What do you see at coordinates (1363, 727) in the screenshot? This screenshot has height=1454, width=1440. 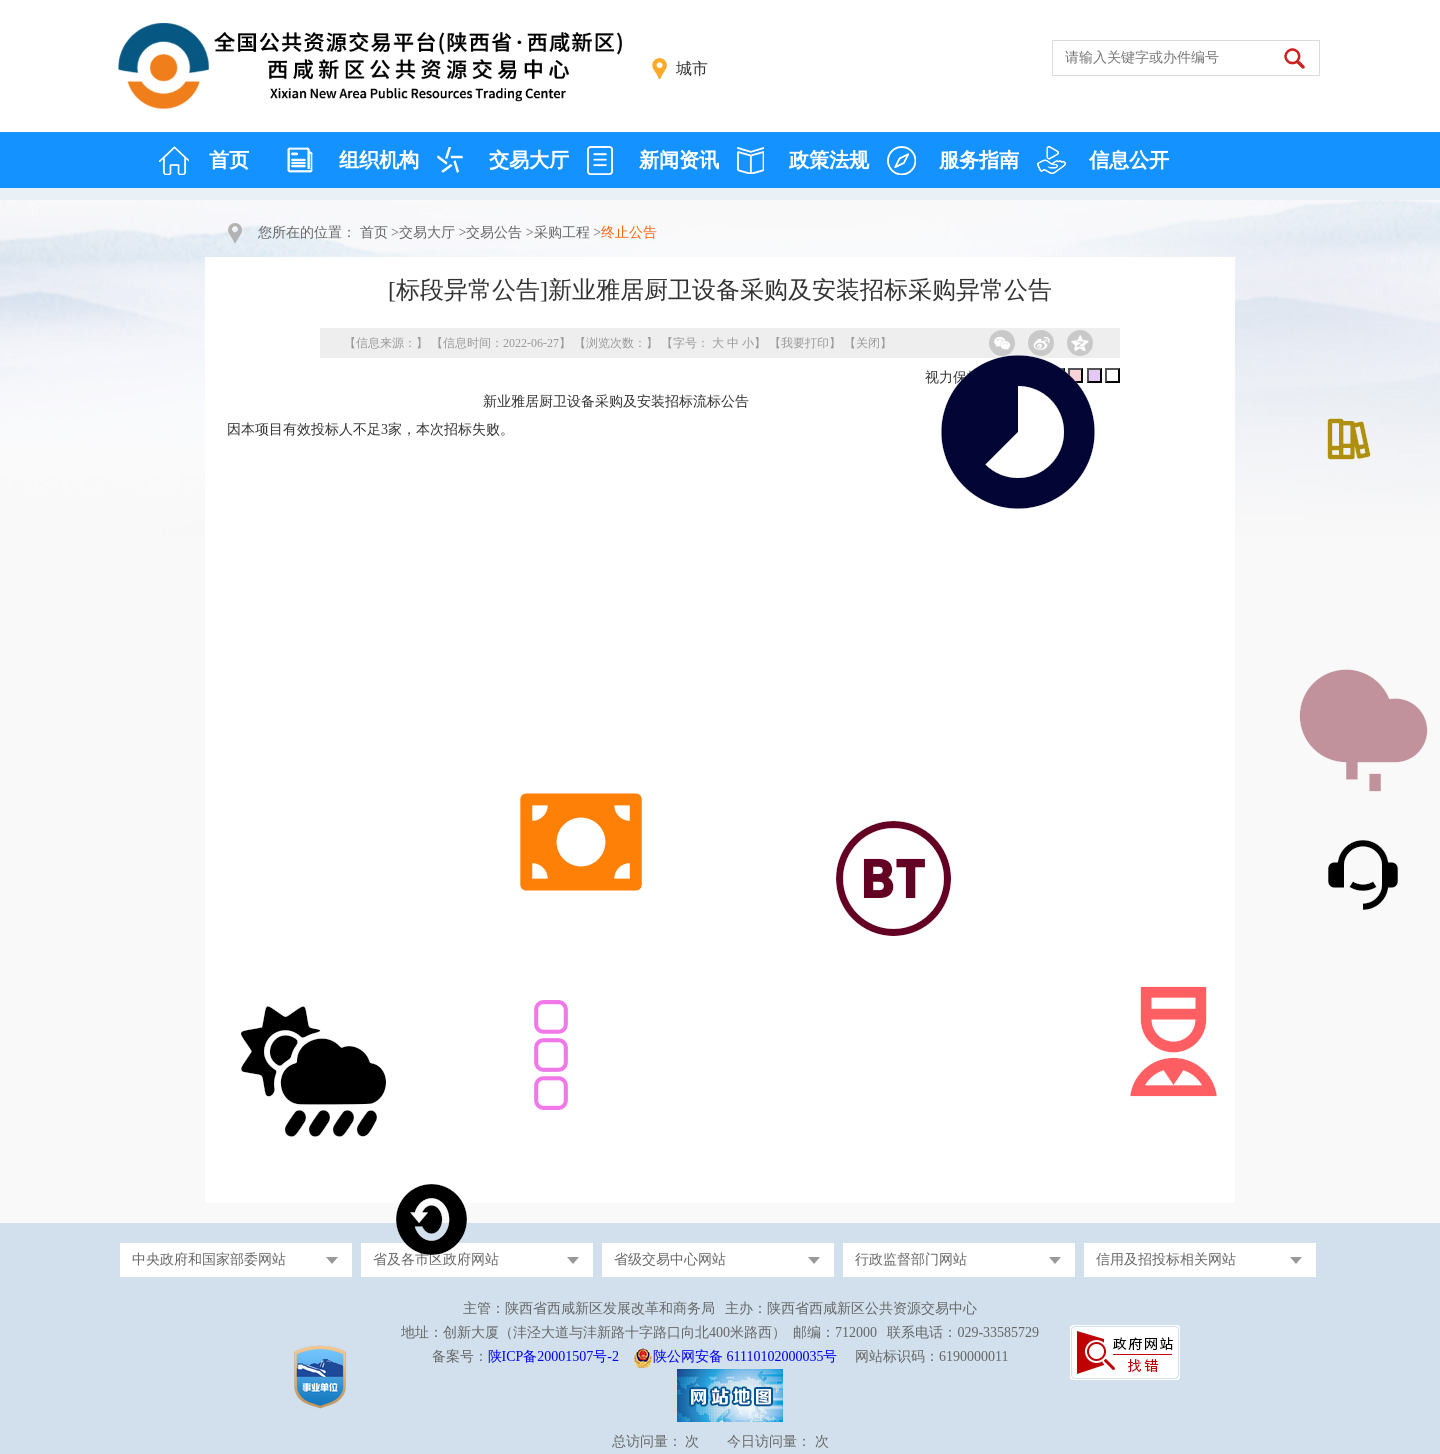 I see `indicates light rain or drizzle conditions` at bounding box center [1363, 727].